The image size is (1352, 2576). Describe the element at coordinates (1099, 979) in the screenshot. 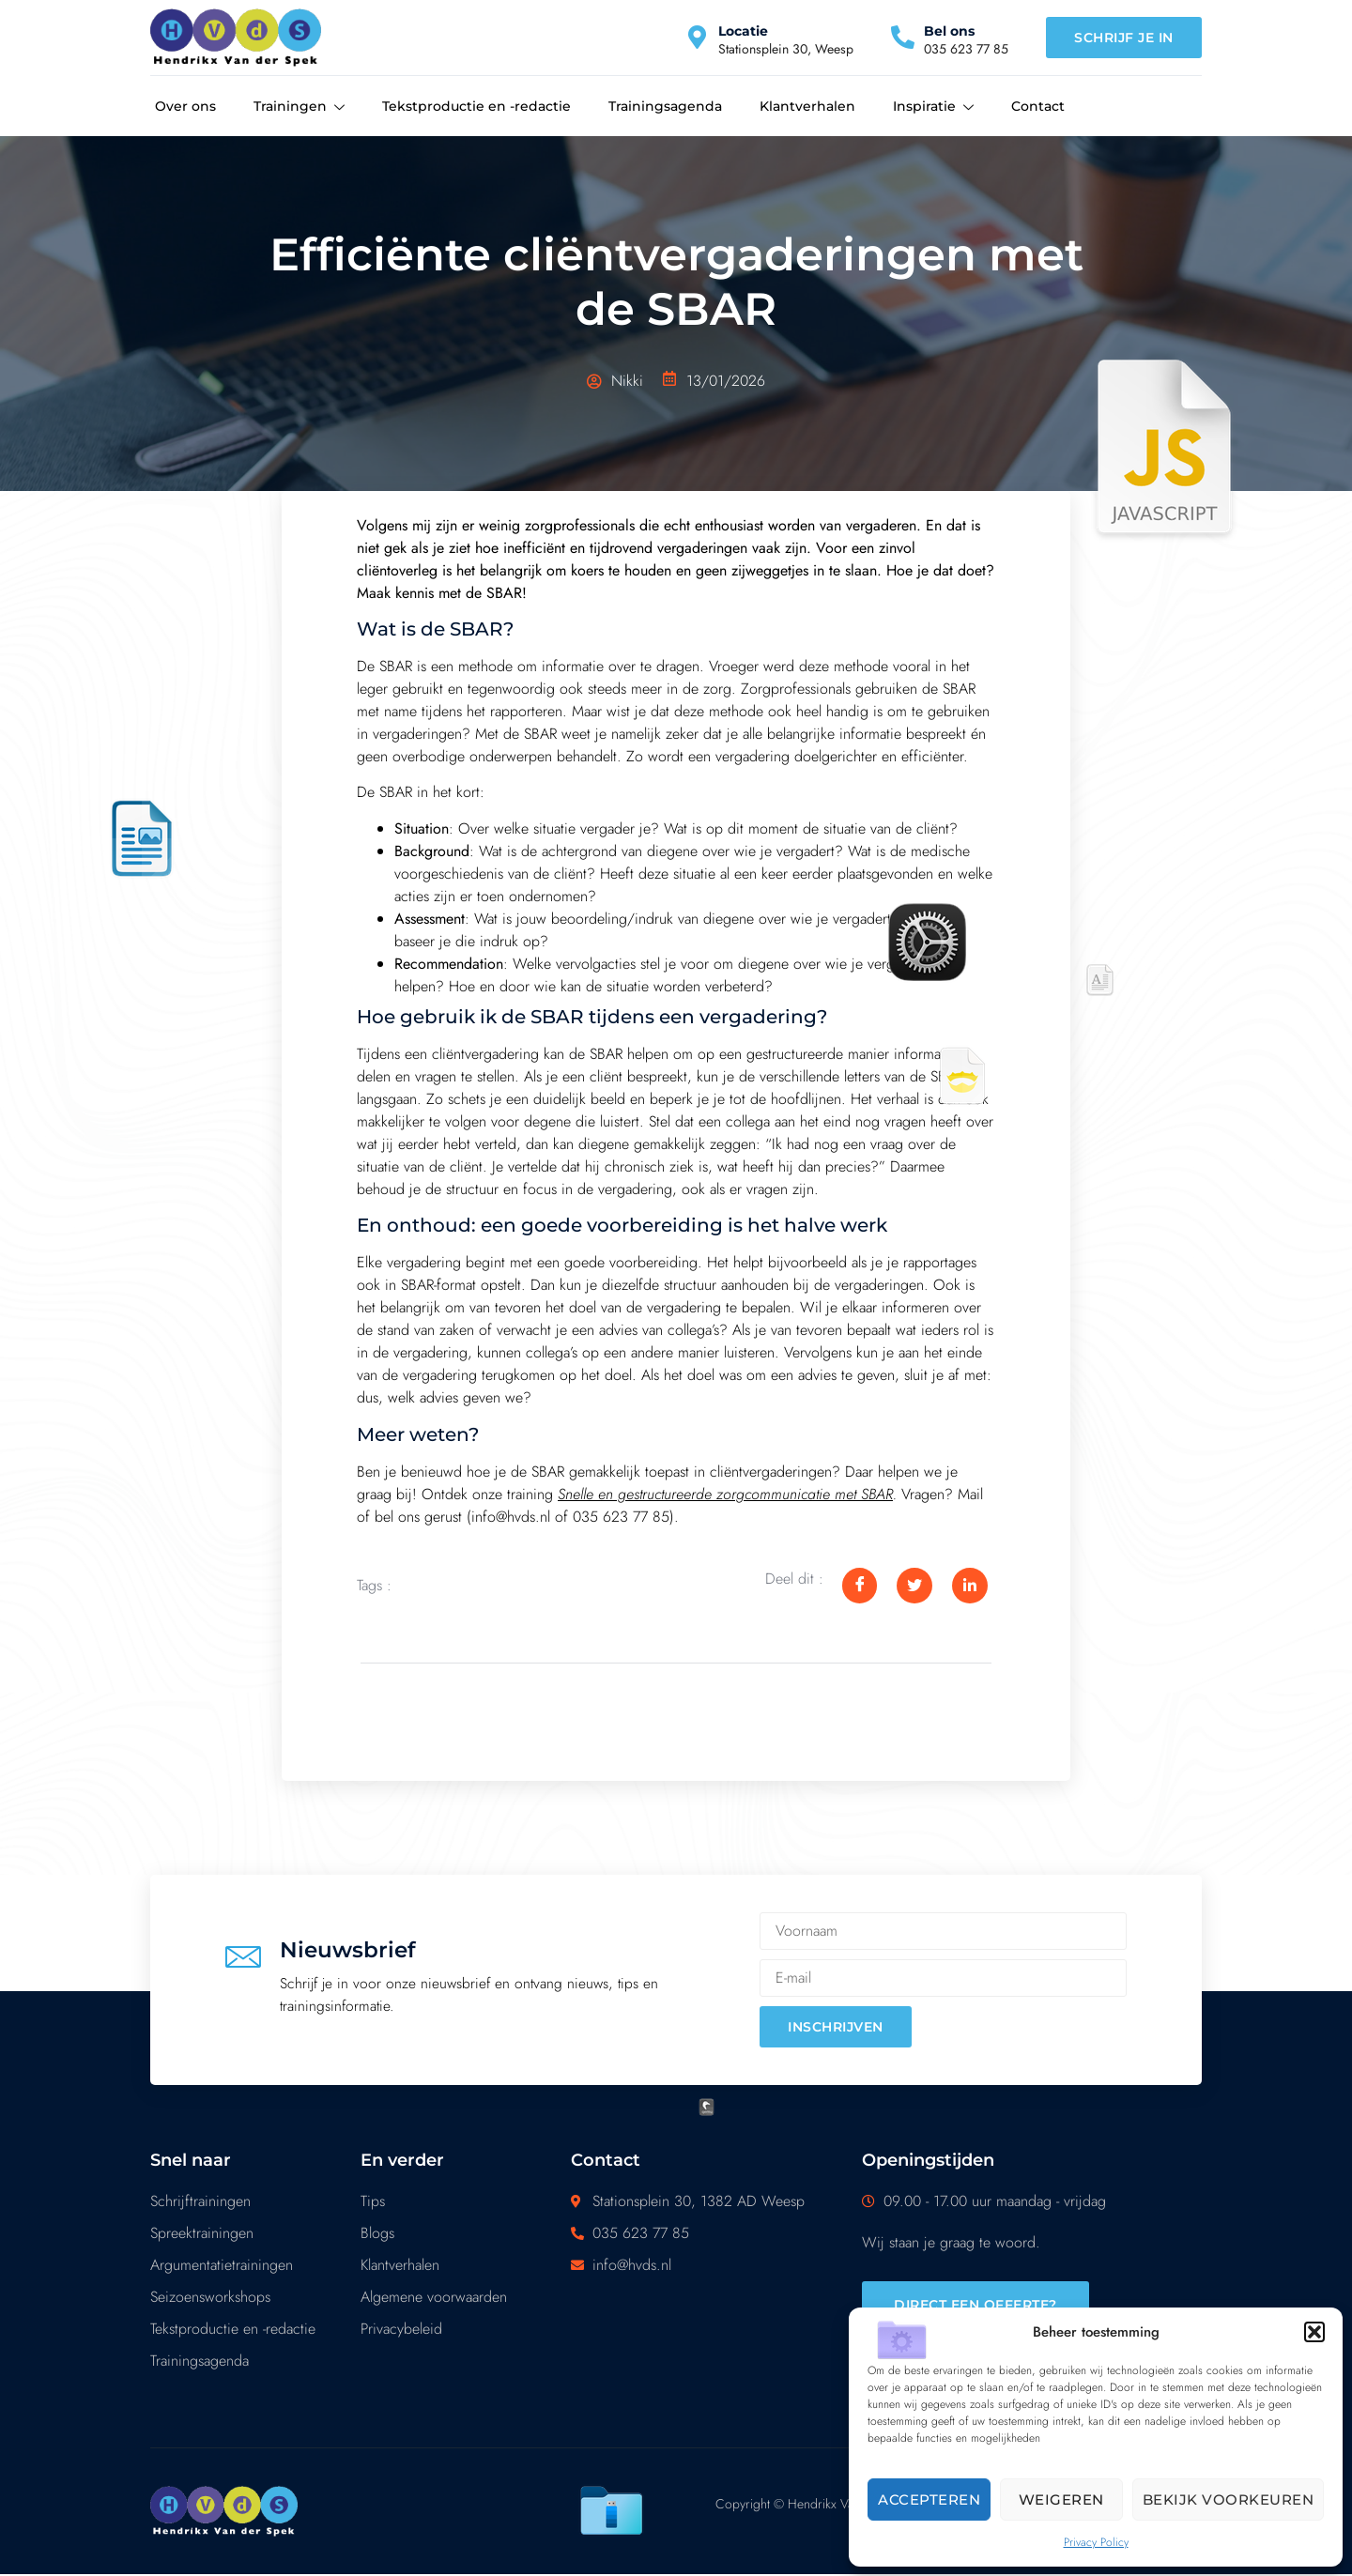

I see `open a rich text format document` at that location.